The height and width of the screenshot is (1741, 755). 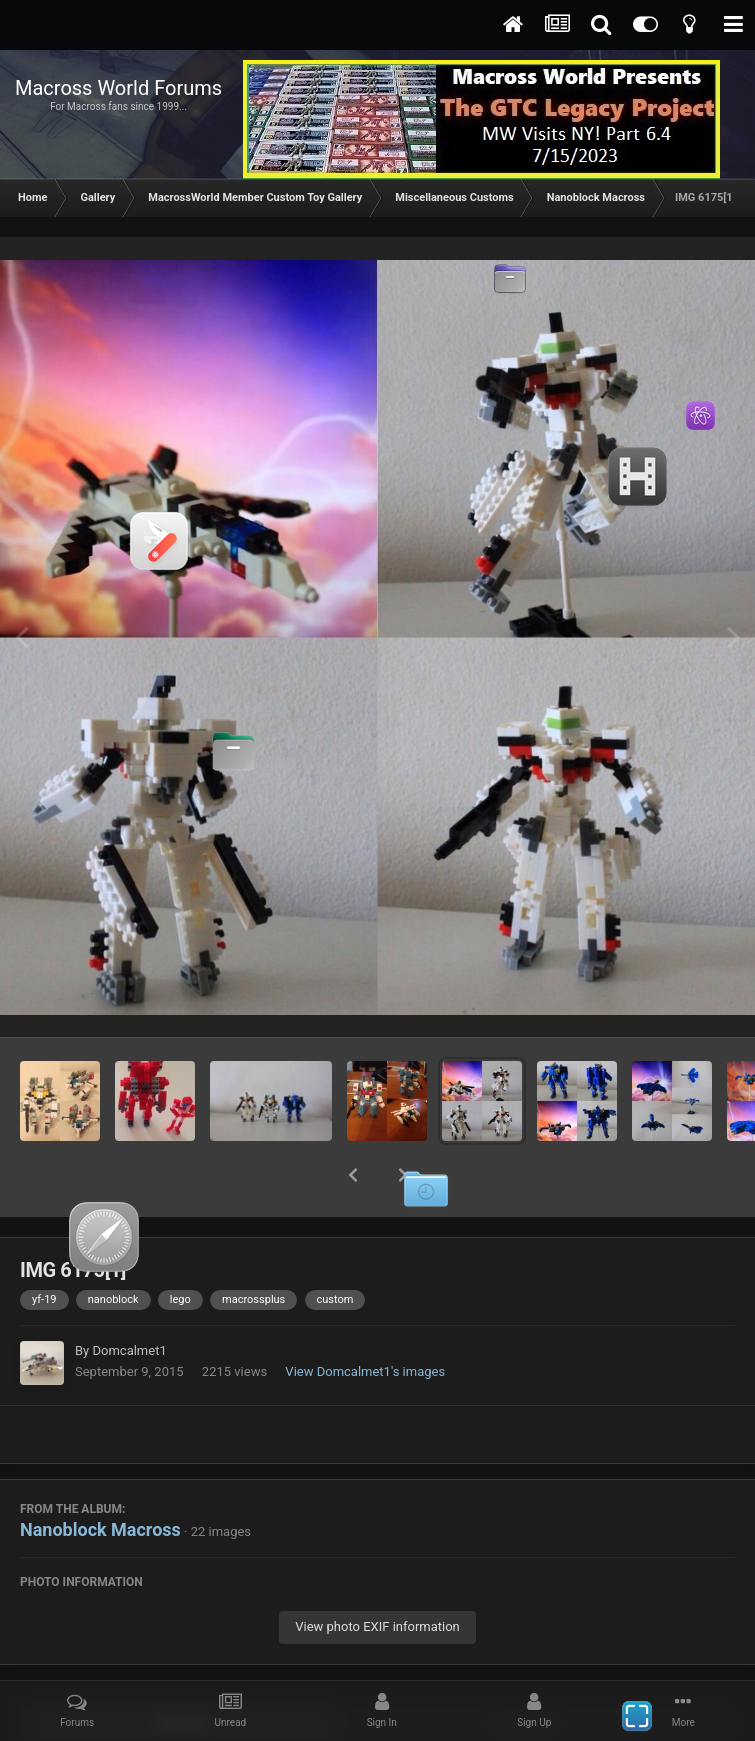 I want to click on configure hot corners settings, so click(x=637, y=1716).